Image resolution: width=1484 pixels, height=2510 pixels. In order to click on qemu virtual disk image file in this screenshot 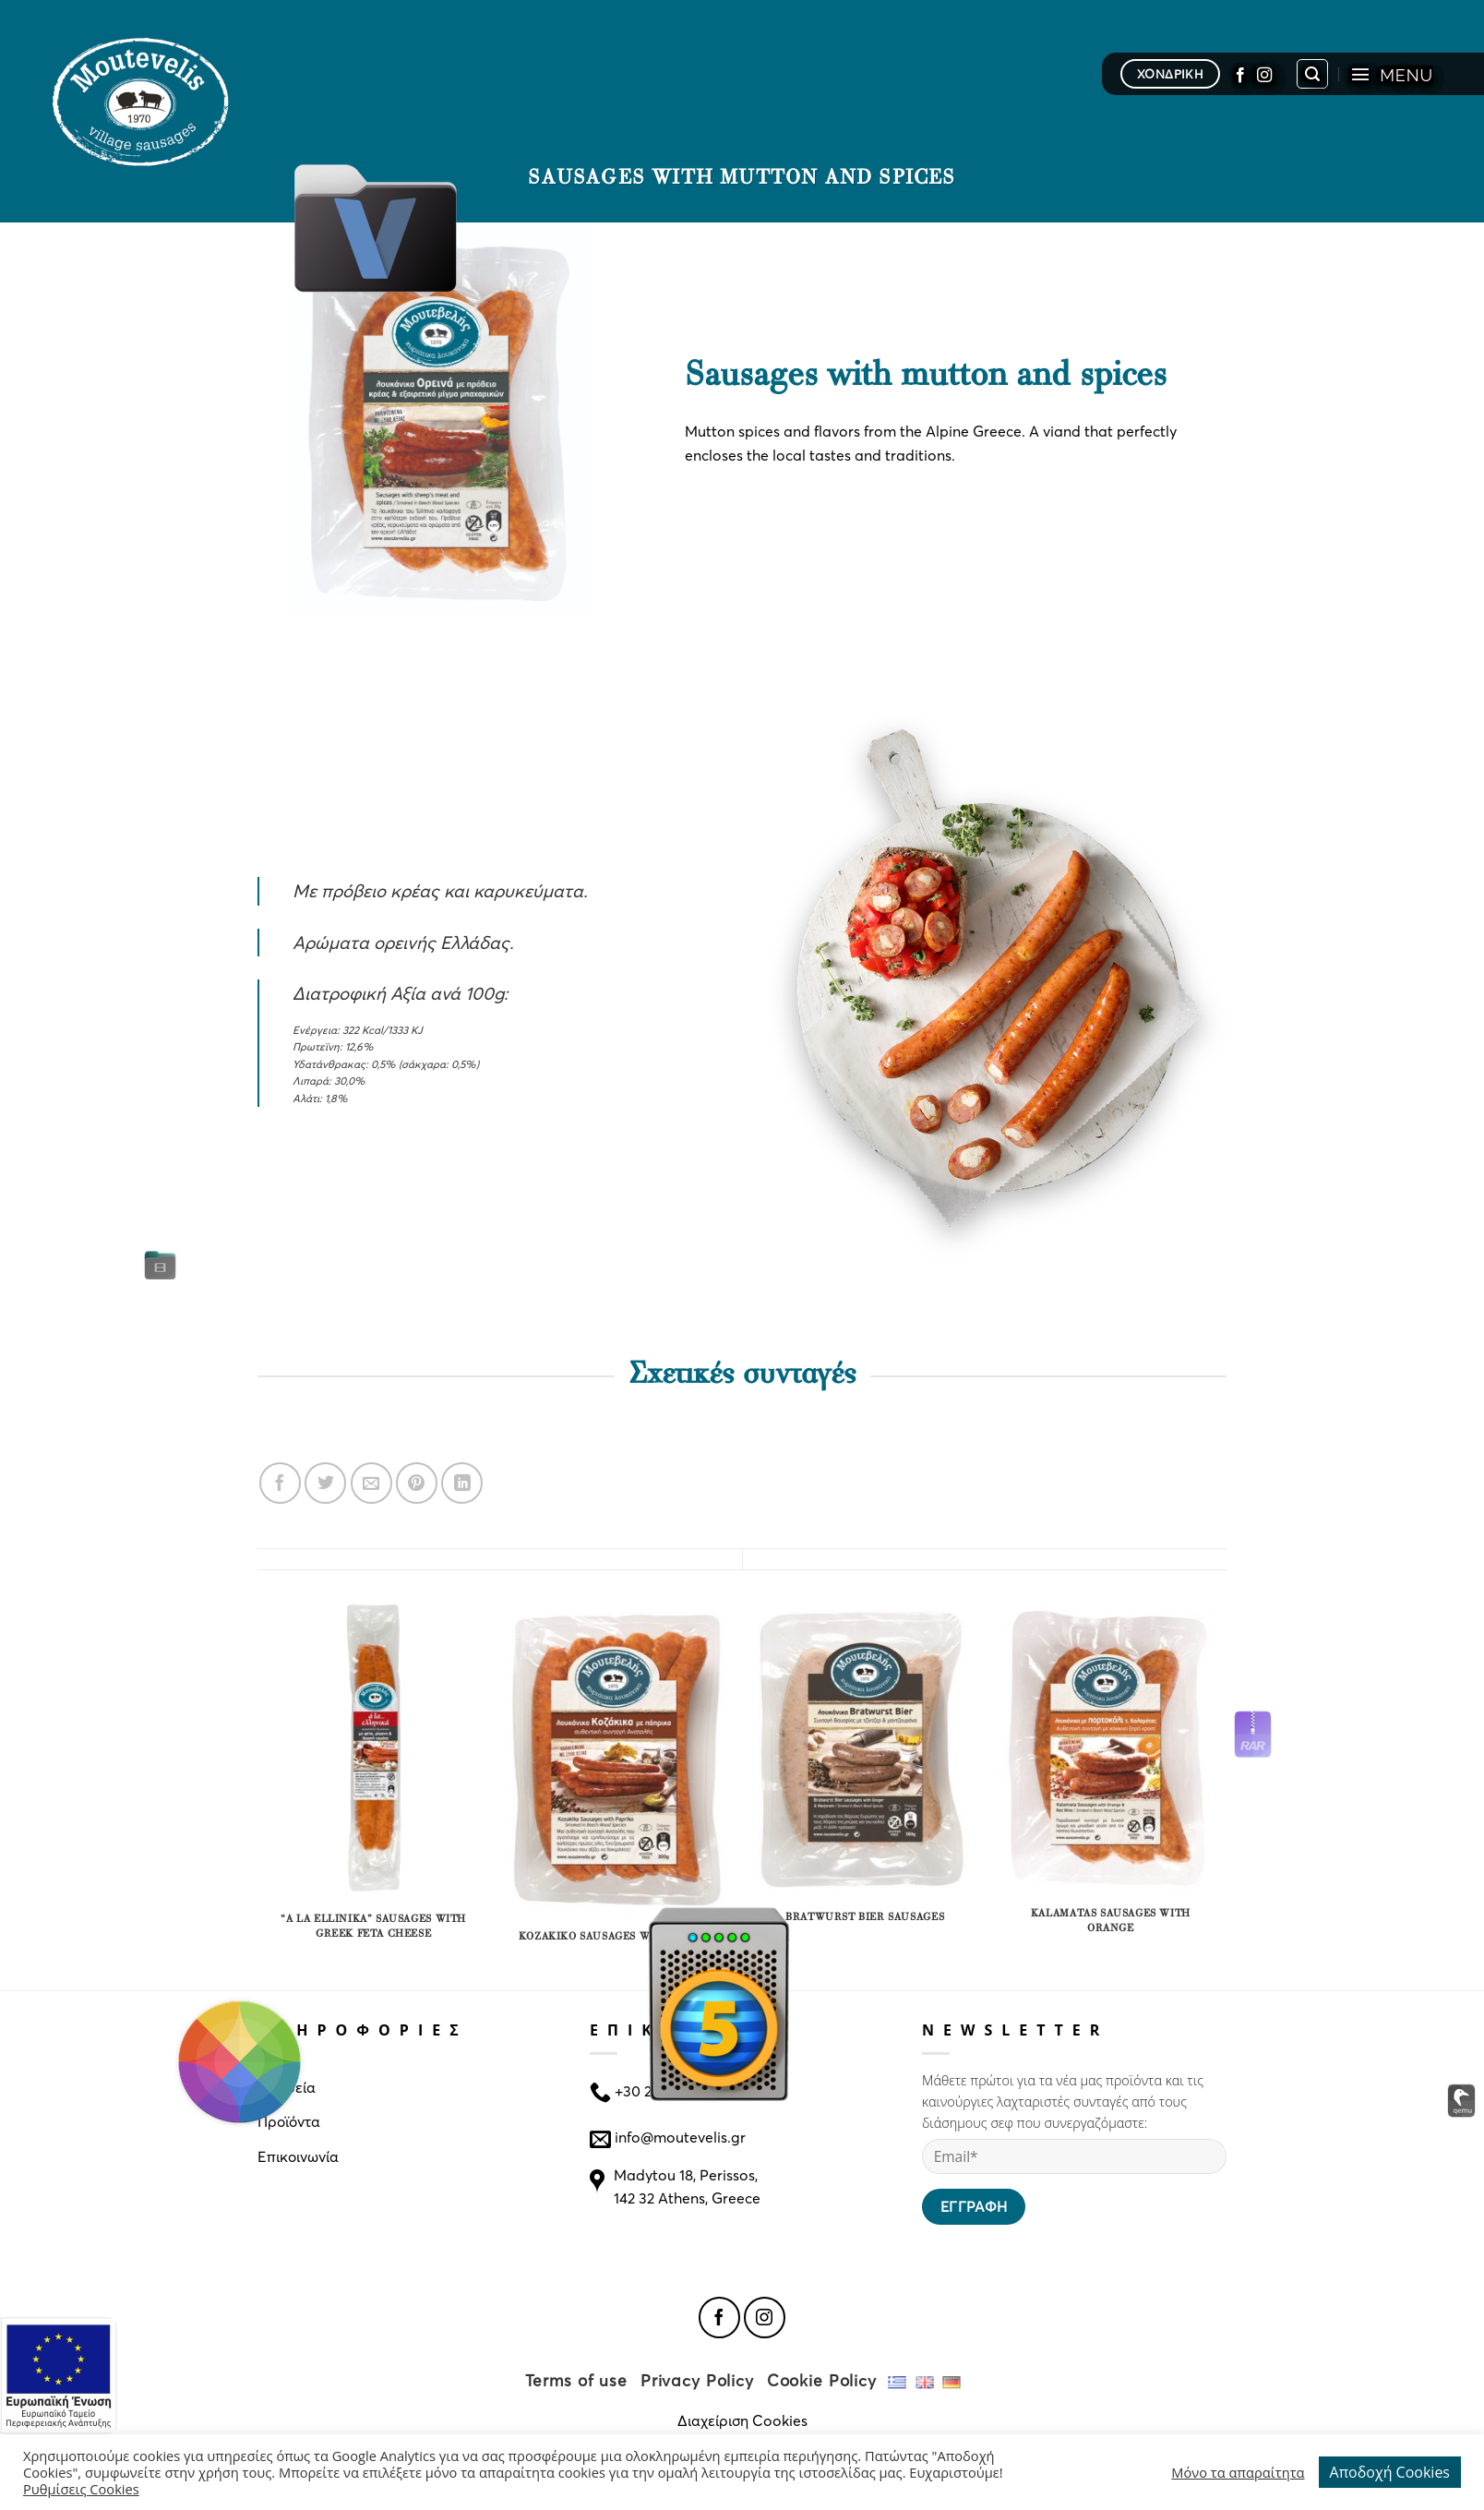, I will do `click(1461, 2100)`.